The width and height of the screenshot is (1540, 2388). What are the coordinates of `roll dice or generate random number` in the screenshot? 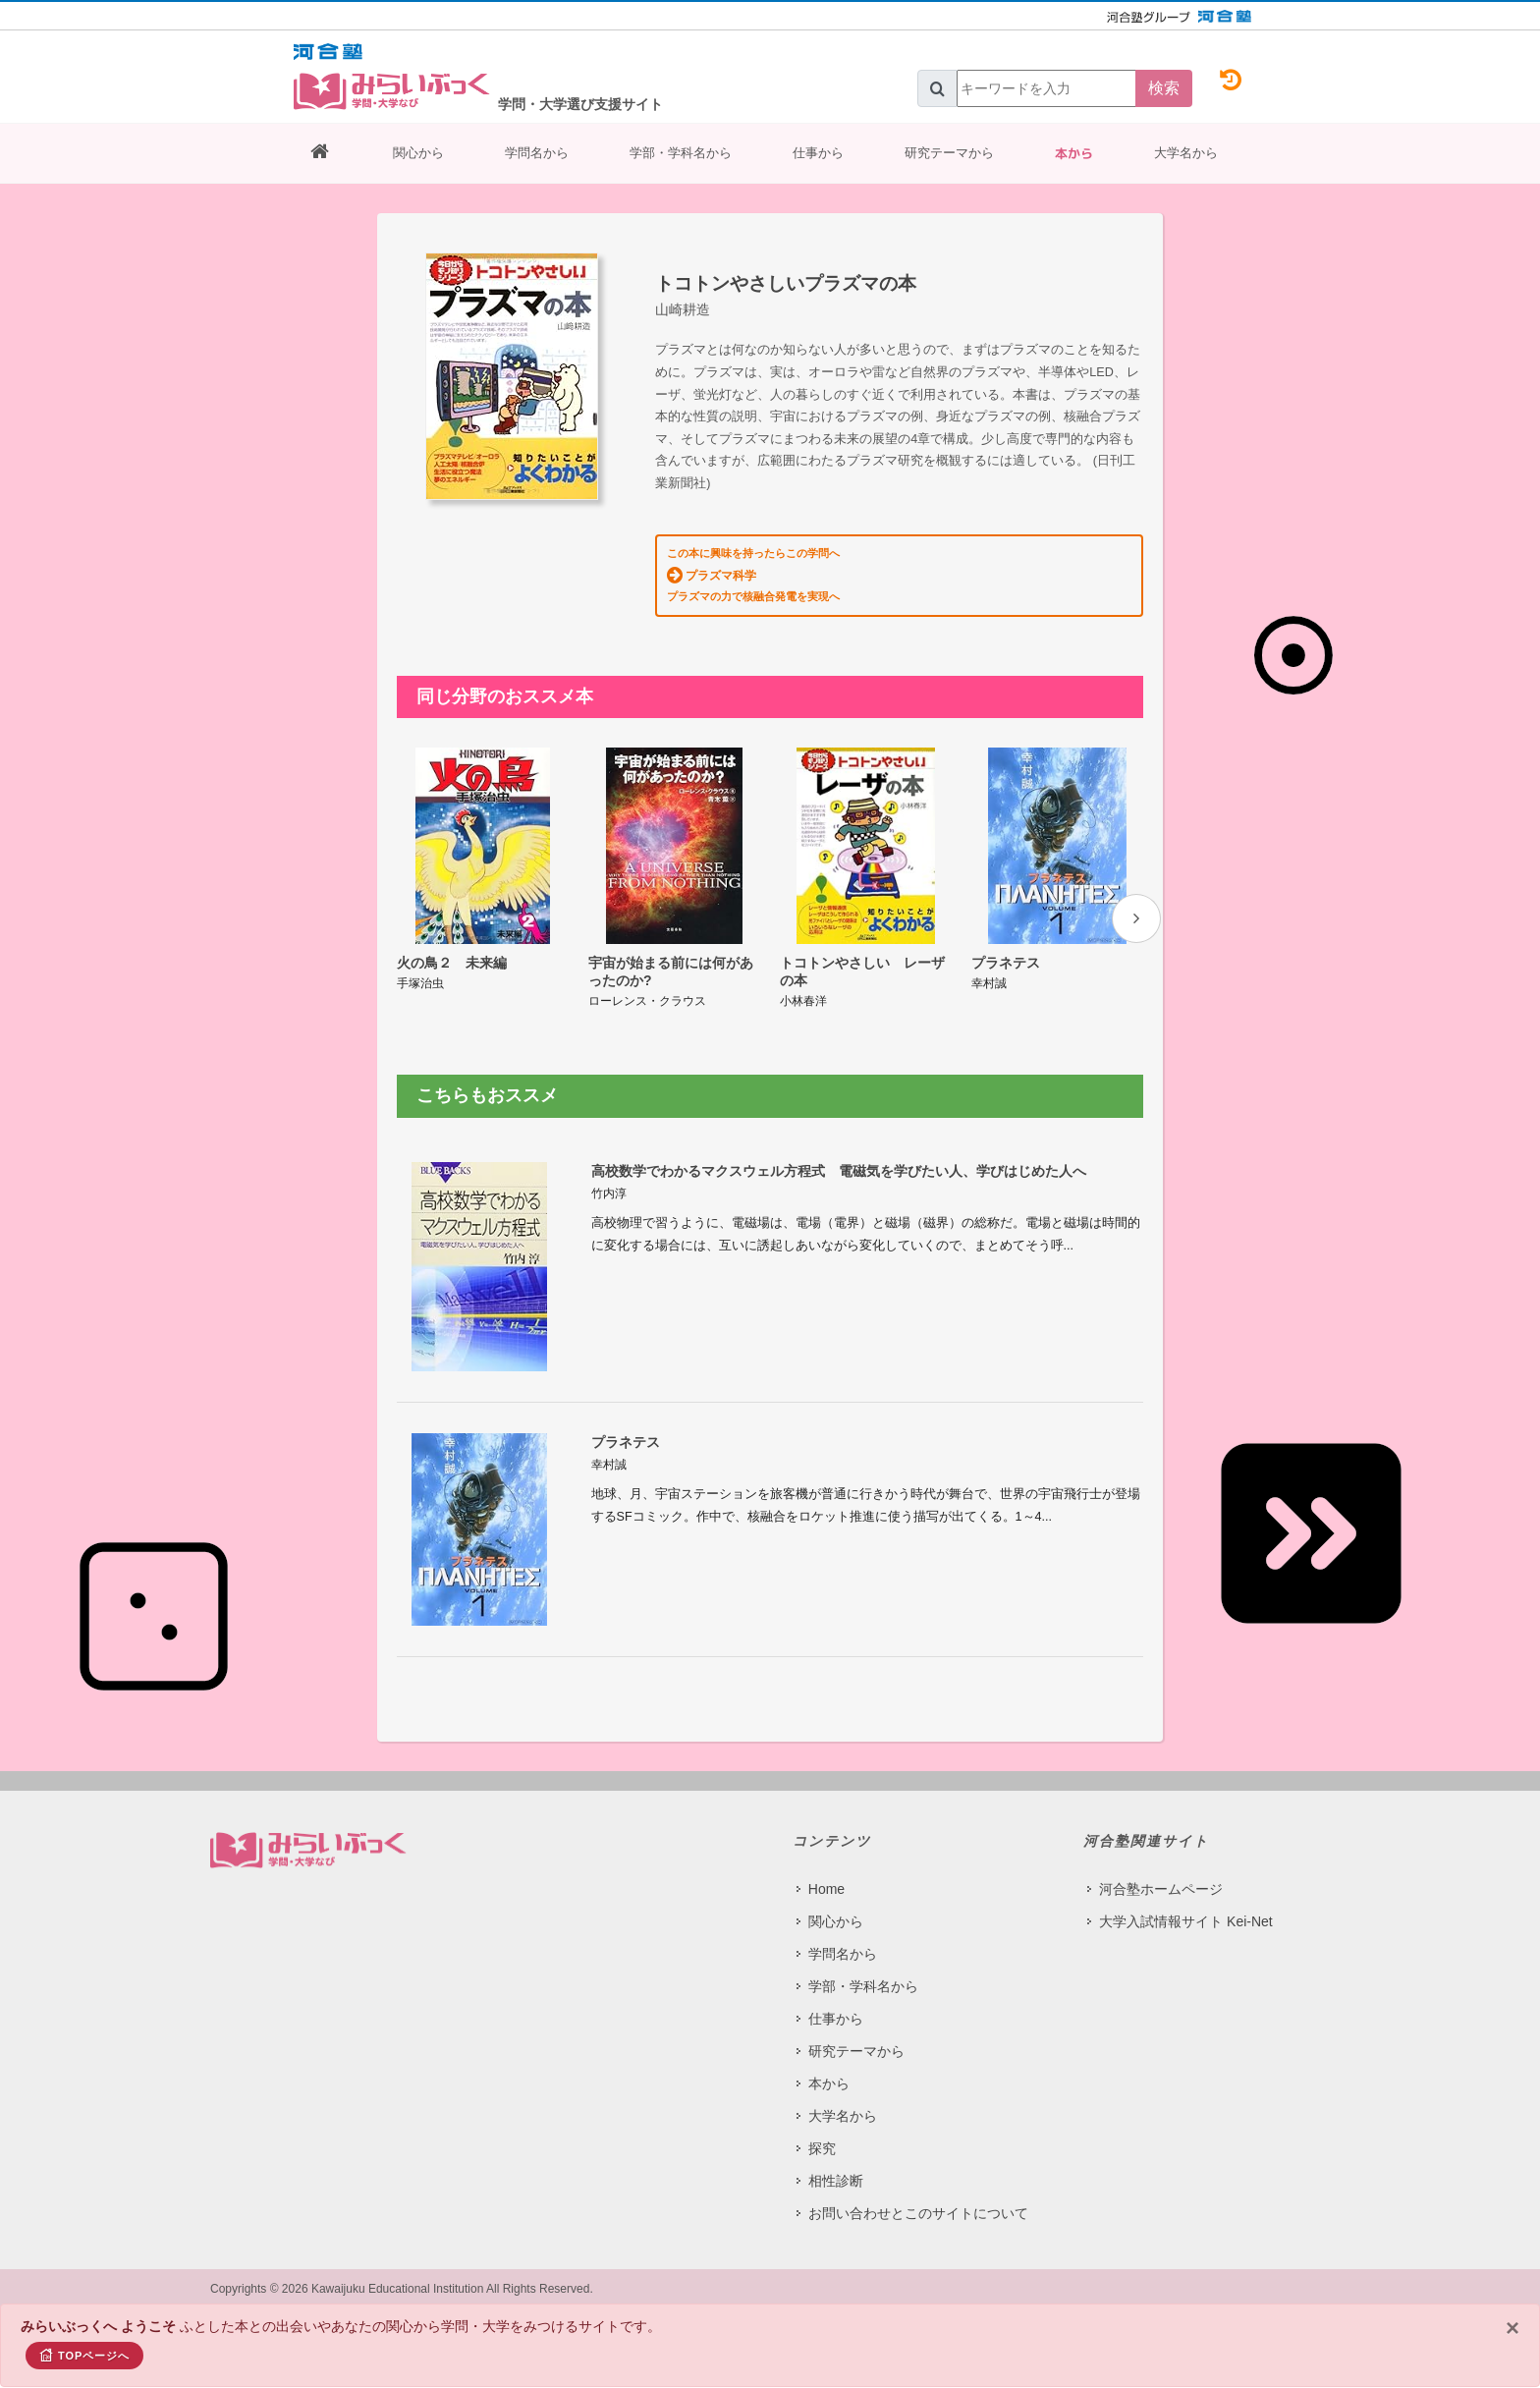 It's located at (153, 1616).